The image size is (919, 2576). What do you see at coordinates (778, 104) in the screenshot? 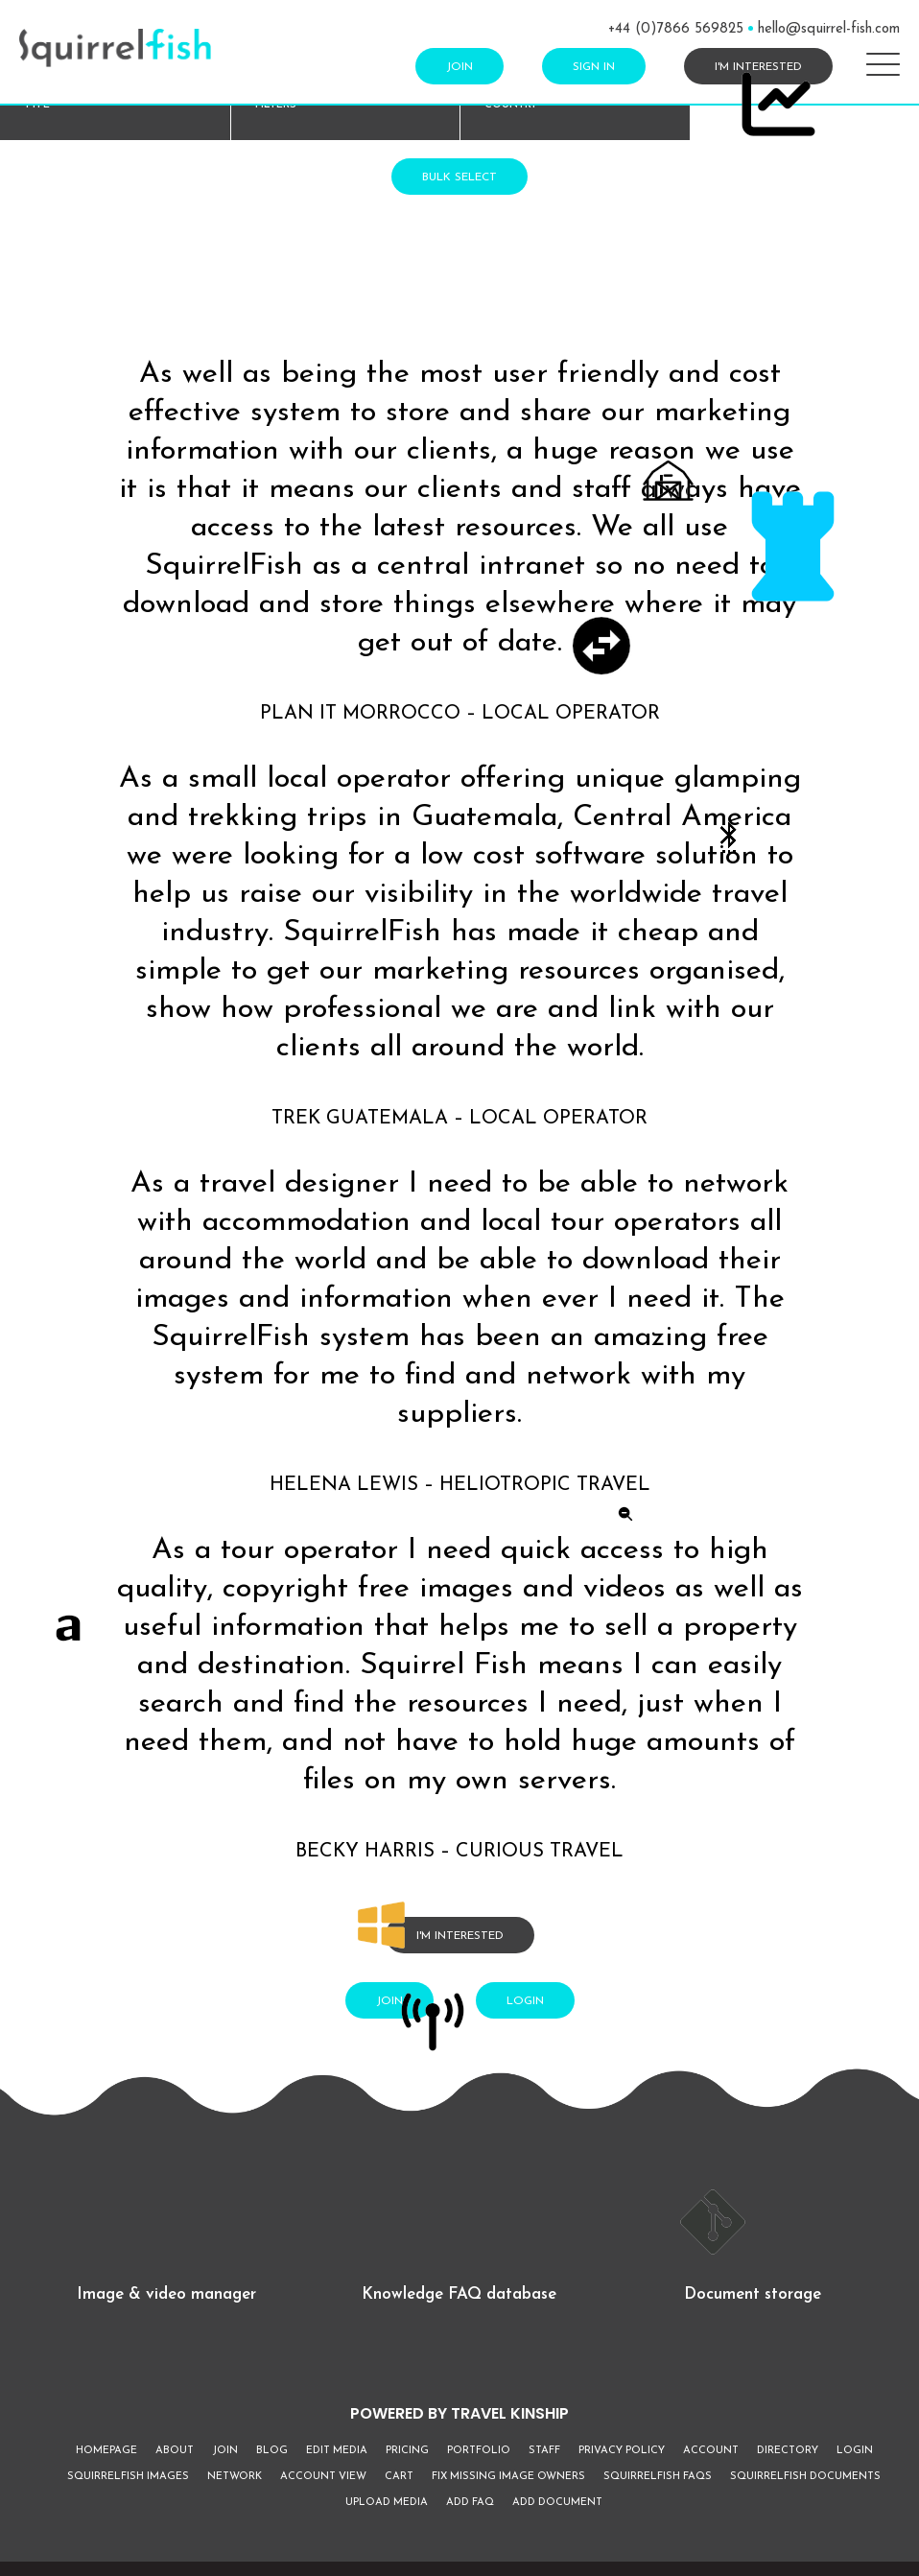
I see `view analytics or statistics` at bounding box center [778, 104].